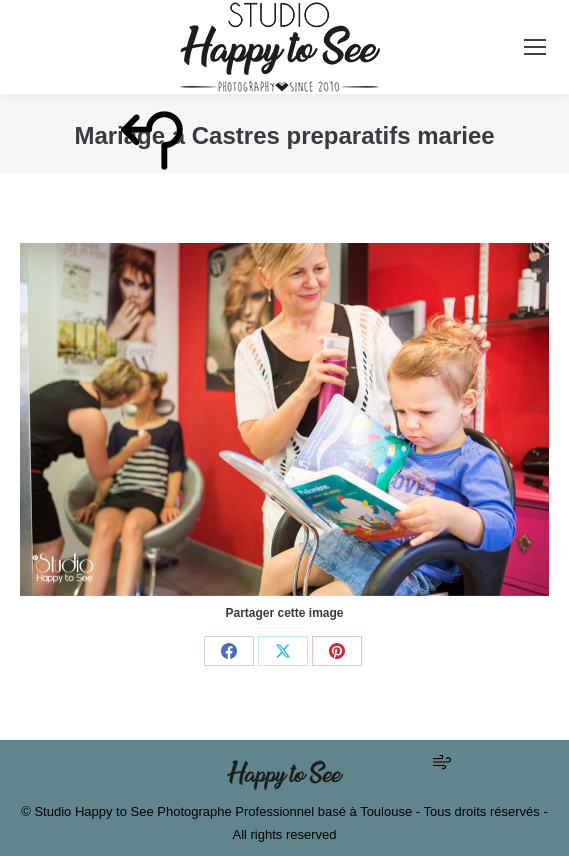 The height and width of the screenshot is (856, 569). I want to click on take the left exit at the roundabout, so click(152, 139).